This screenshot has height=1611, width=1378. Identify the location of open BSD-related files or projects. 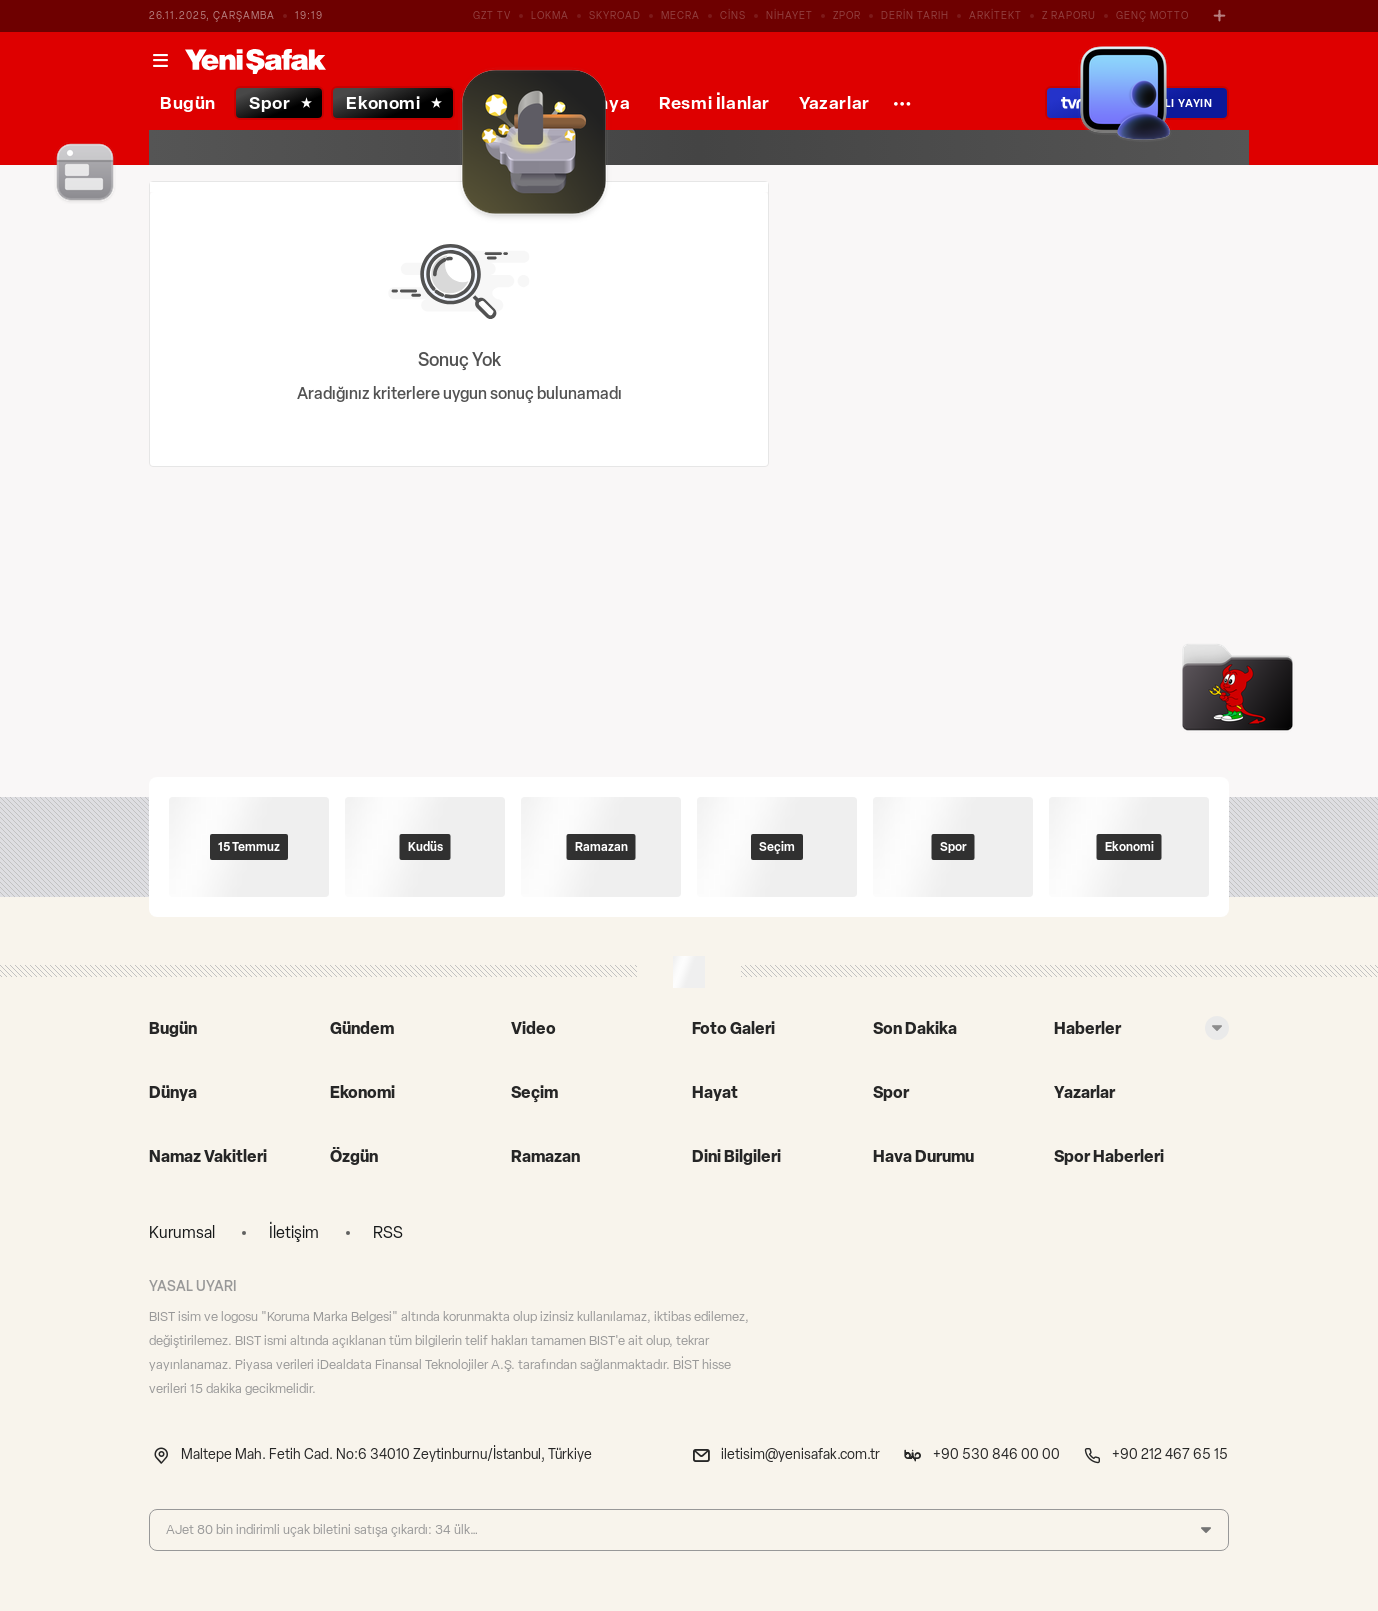
(1237, 690).